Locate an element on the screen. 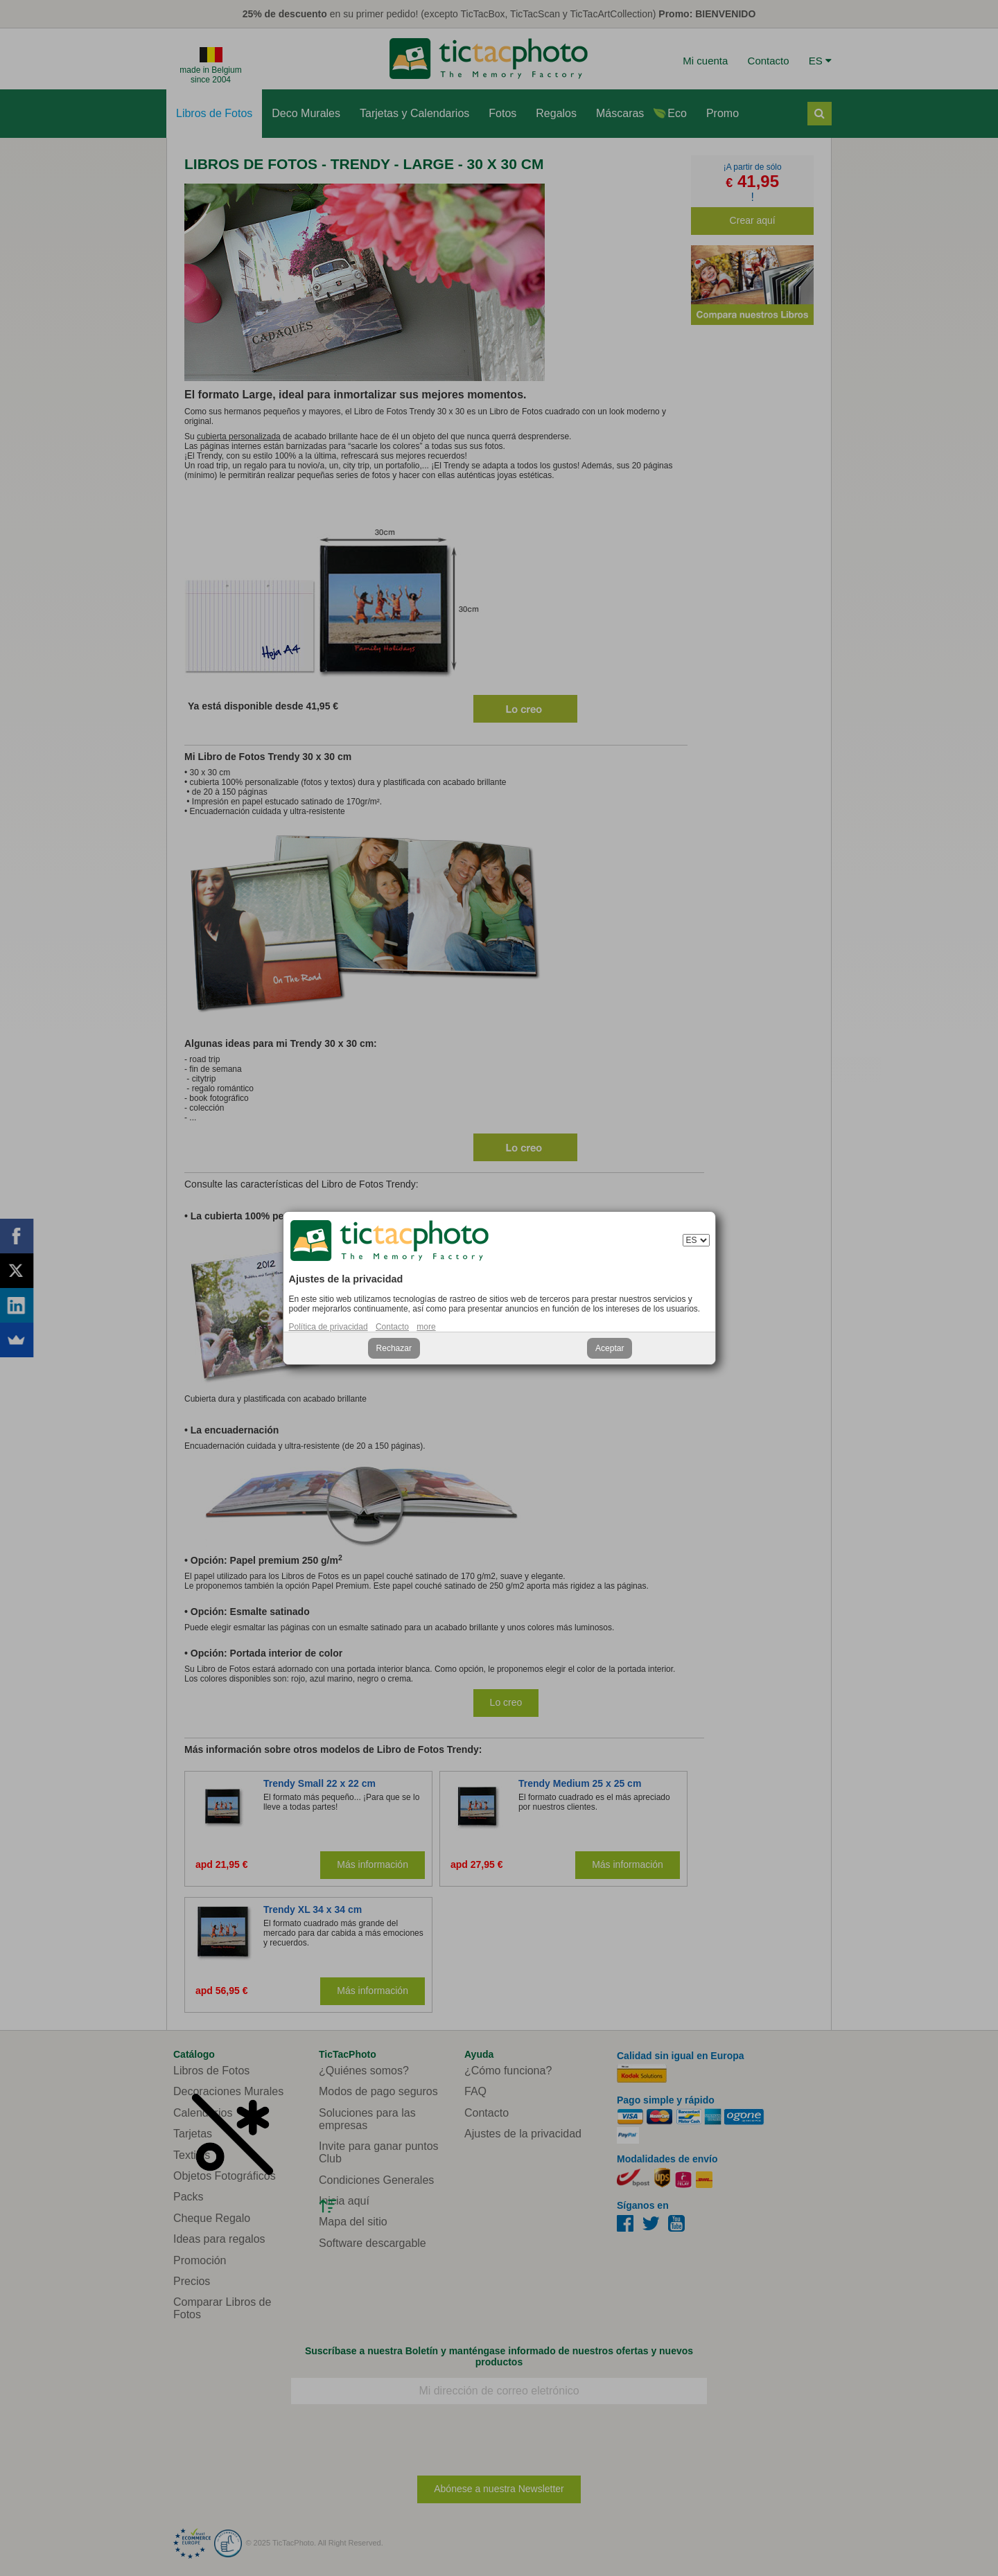  disable regular expression search is located at coordinates (232, 2134).